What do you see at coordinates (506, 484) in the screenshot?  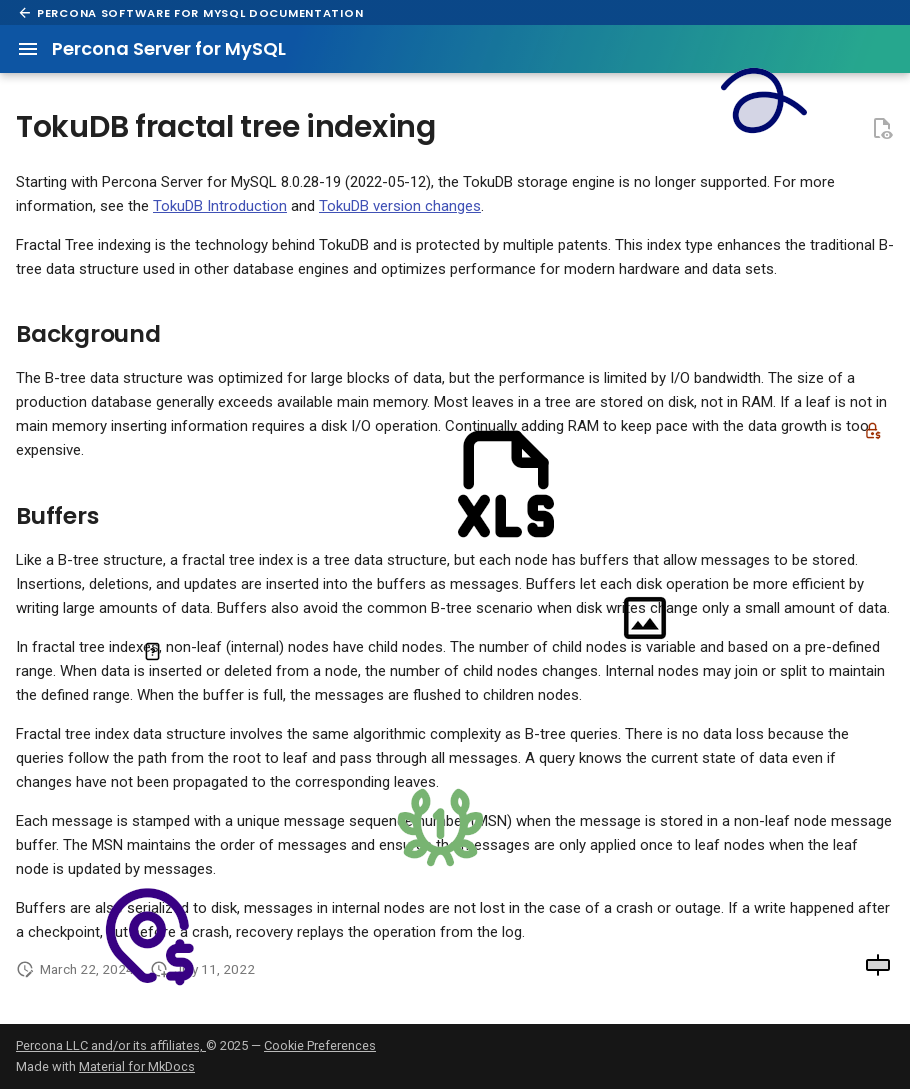 I see `indicates an Excel spreadsheet file` at bounding box center [506, 484].